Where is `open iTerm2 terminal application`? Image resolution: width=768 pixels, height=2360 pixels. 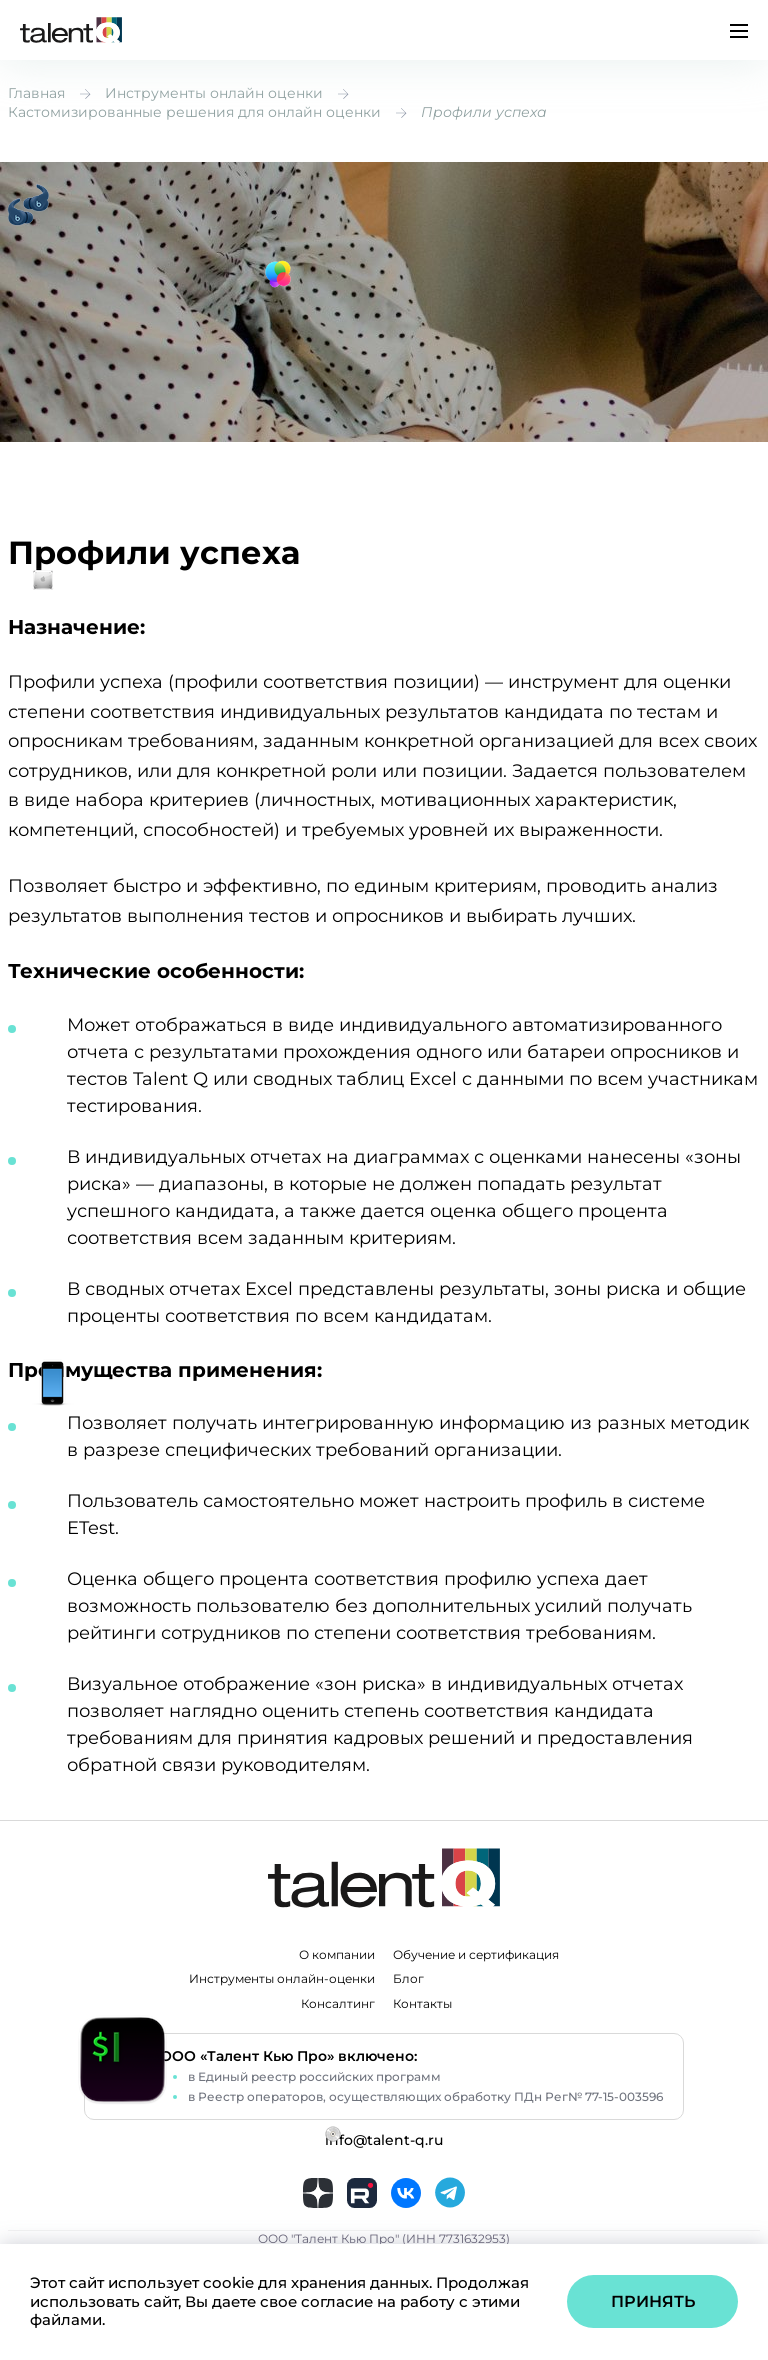
open iTerm2 terminal application is located at coordinates (122, 2059).